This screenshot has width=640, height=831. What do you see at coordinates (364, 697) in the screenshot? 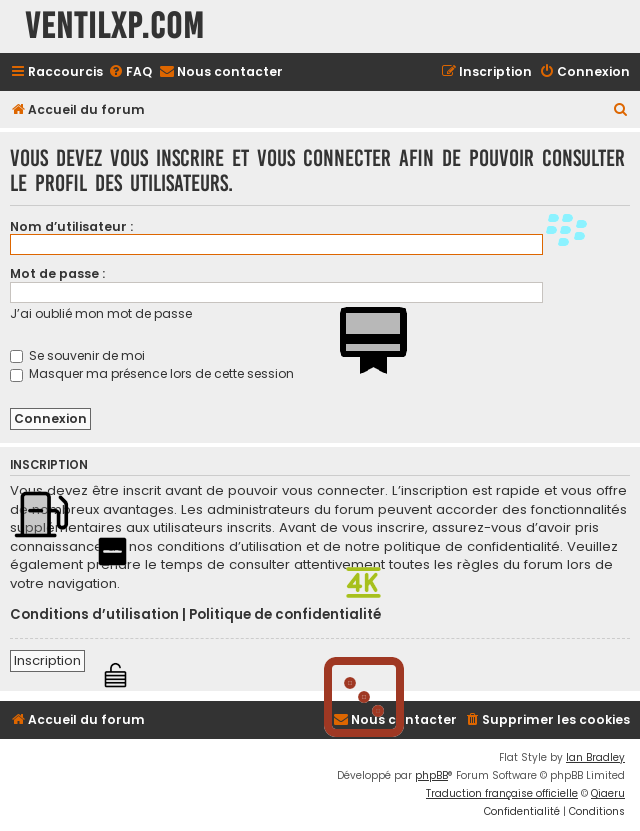
I see `roll dice or generate random number` at bounding box center [364, 697].